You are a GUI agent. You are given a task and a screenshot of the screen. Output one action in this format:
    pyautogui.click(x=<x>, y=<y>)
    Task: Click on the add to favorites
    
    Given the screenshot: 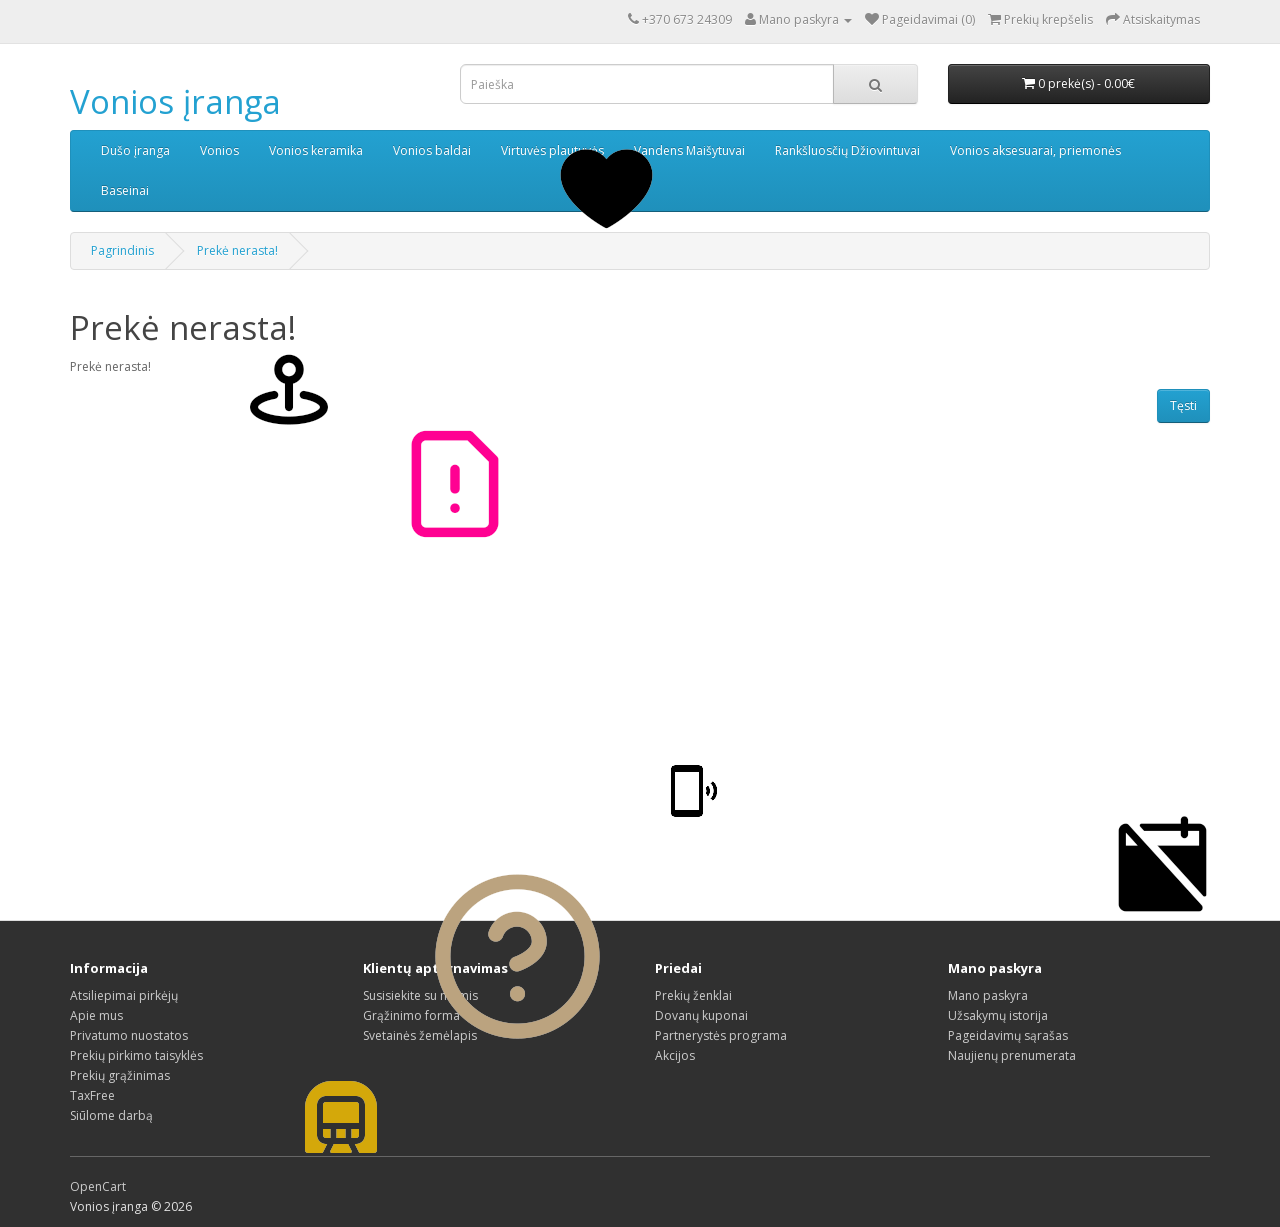 What is the action you would take?
    pyautogui.click(x=606, y=185)
    